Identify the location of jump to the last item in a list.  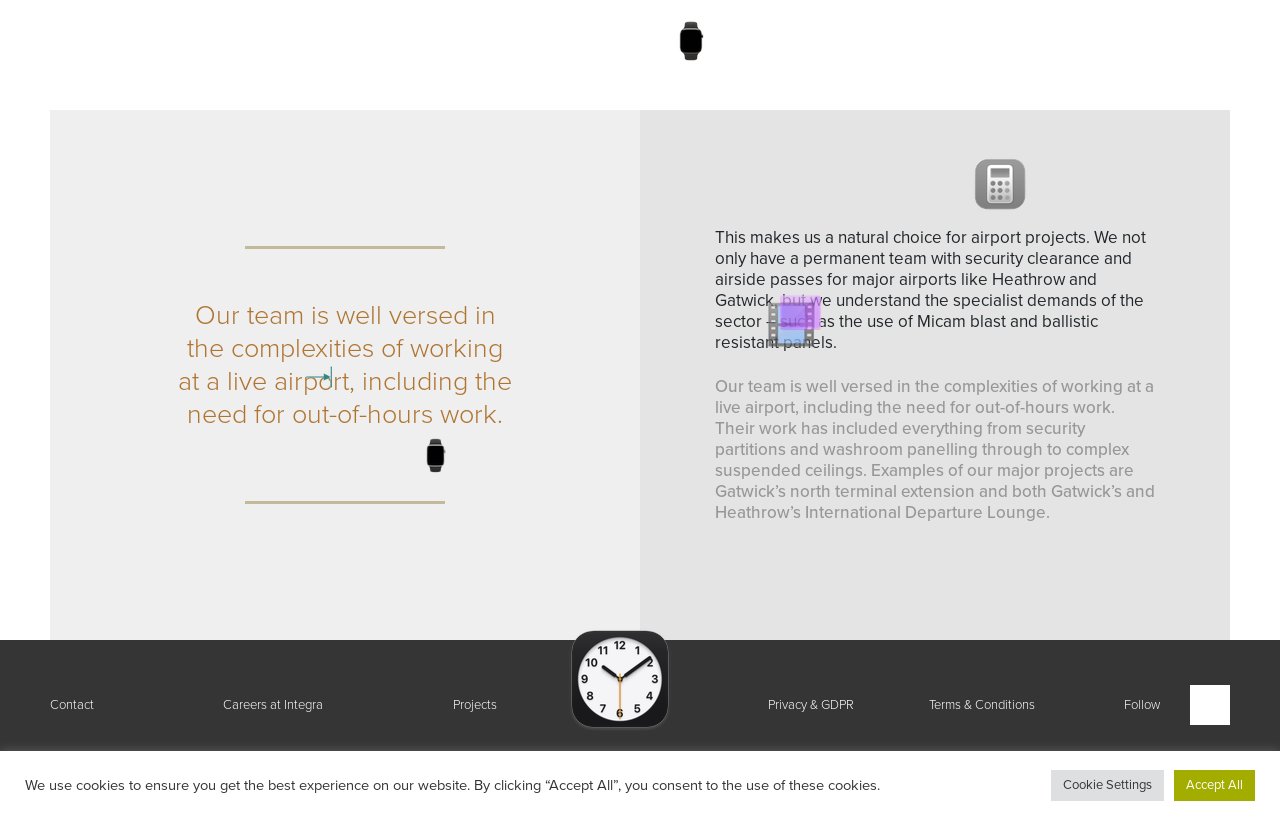
(319, 377).